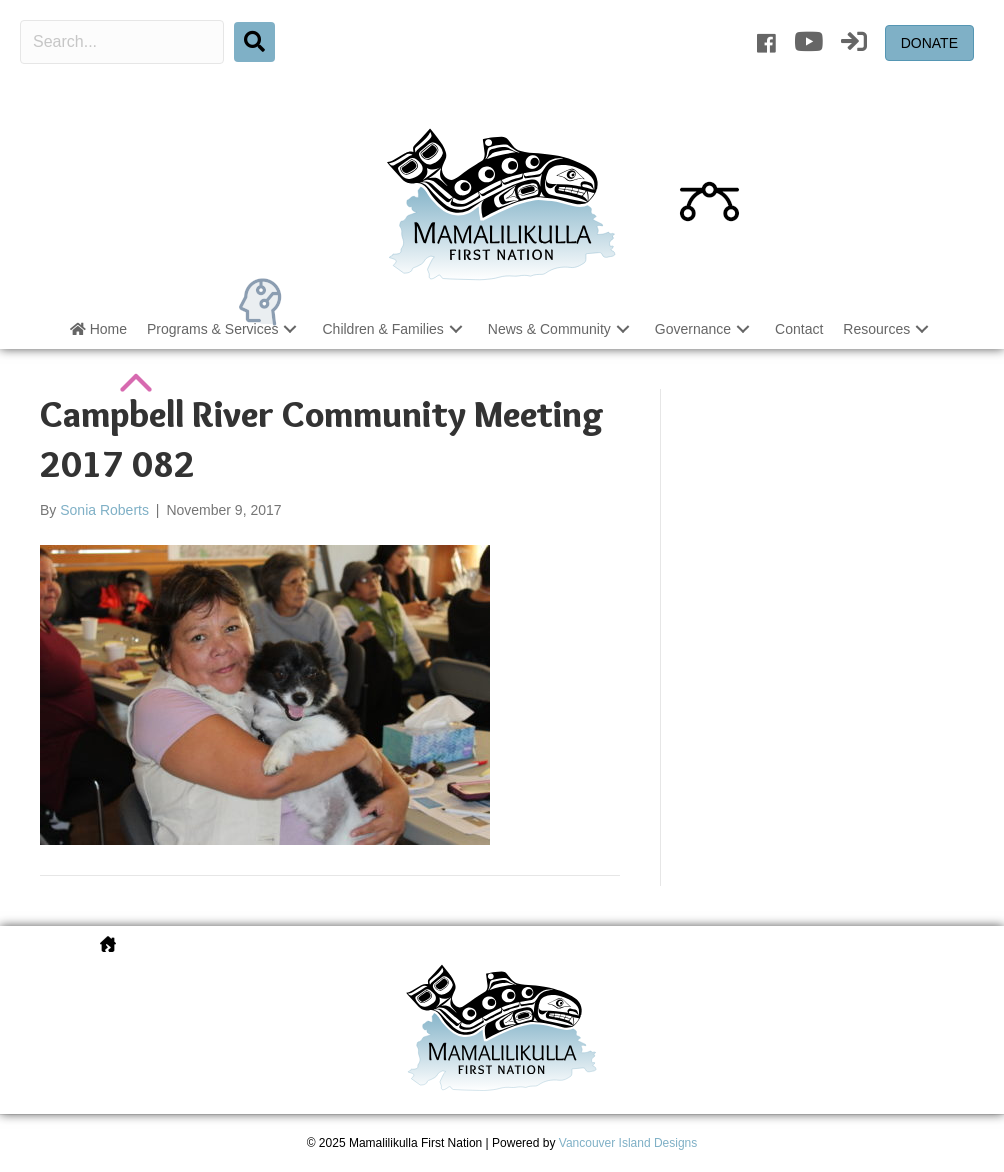  Describe the element at coordinates (136, 391) in the screenshot. I see `collapse an expanded section` at that location.